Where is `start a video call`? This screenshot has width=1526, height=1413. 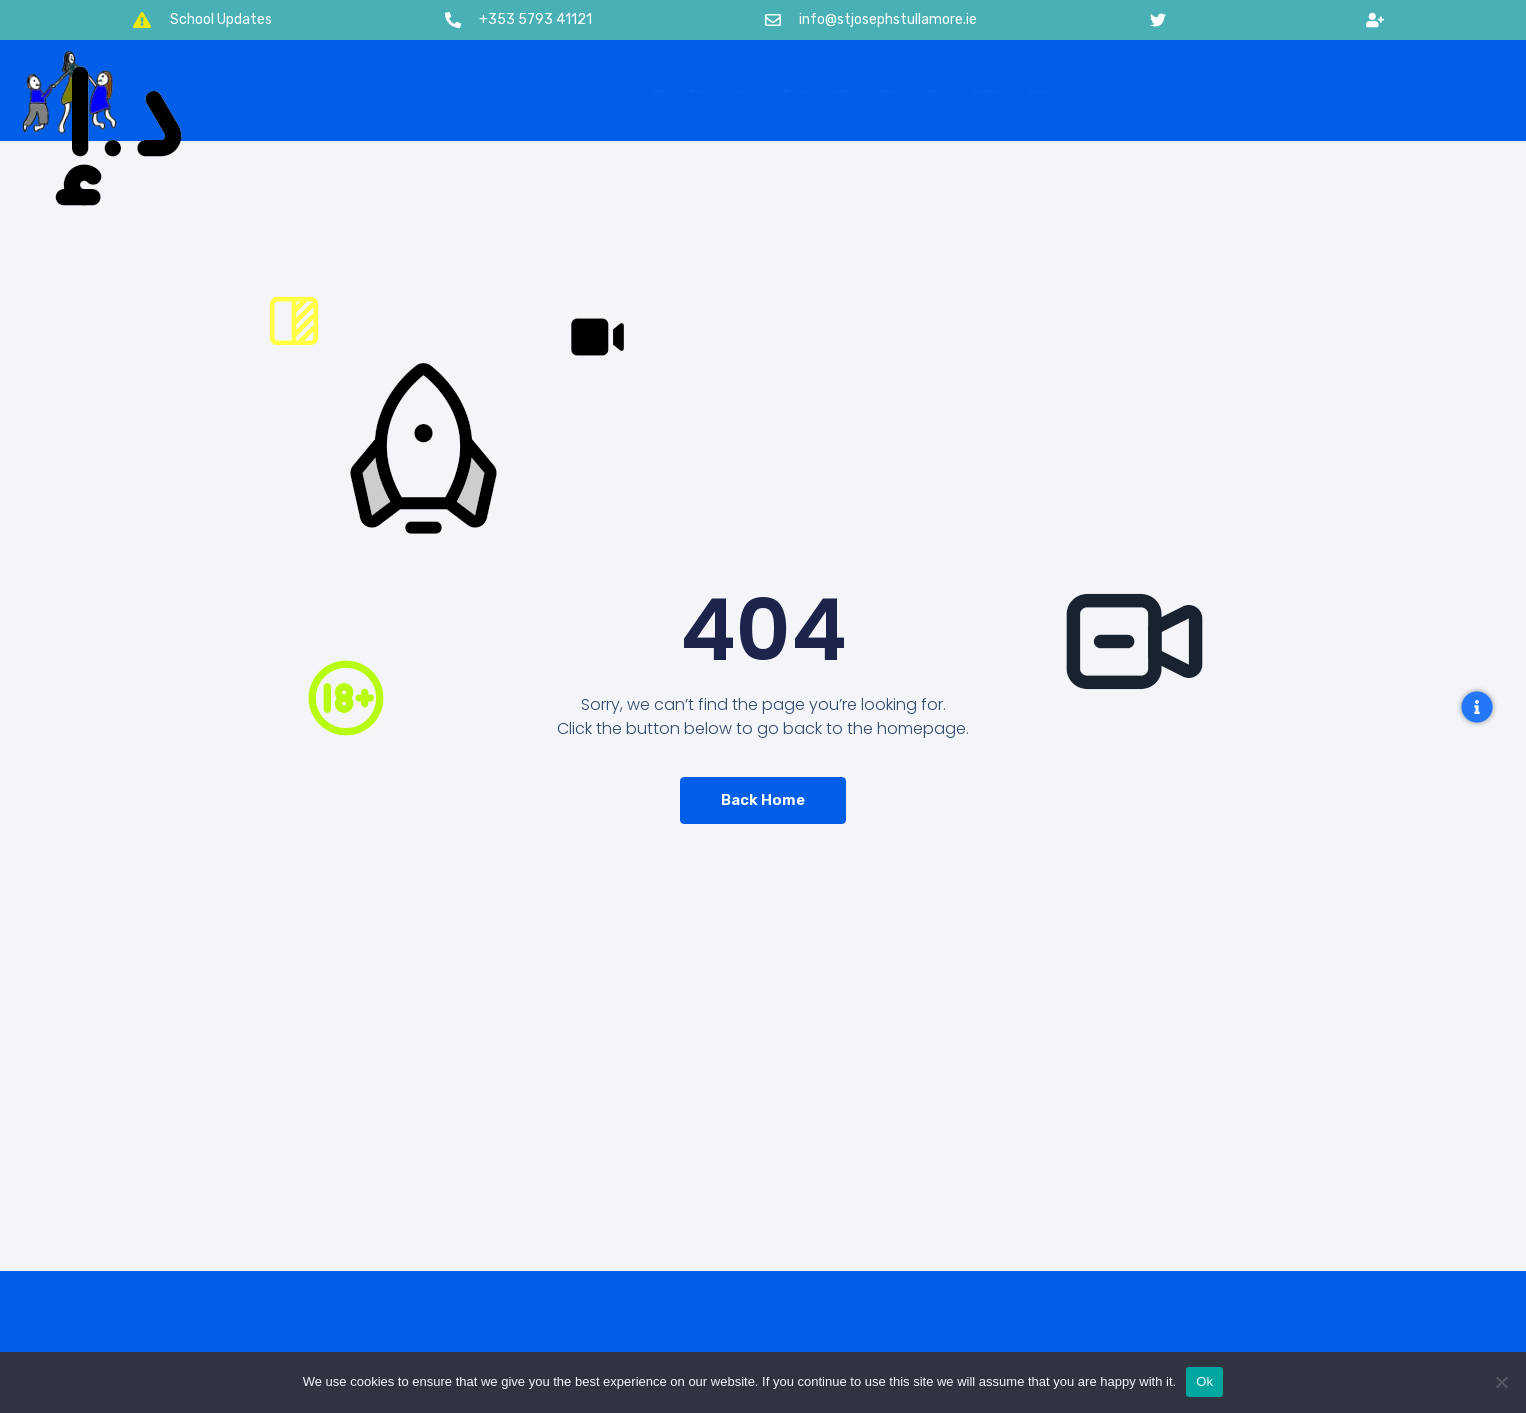 start a video call is located at coordinates (596, 337).